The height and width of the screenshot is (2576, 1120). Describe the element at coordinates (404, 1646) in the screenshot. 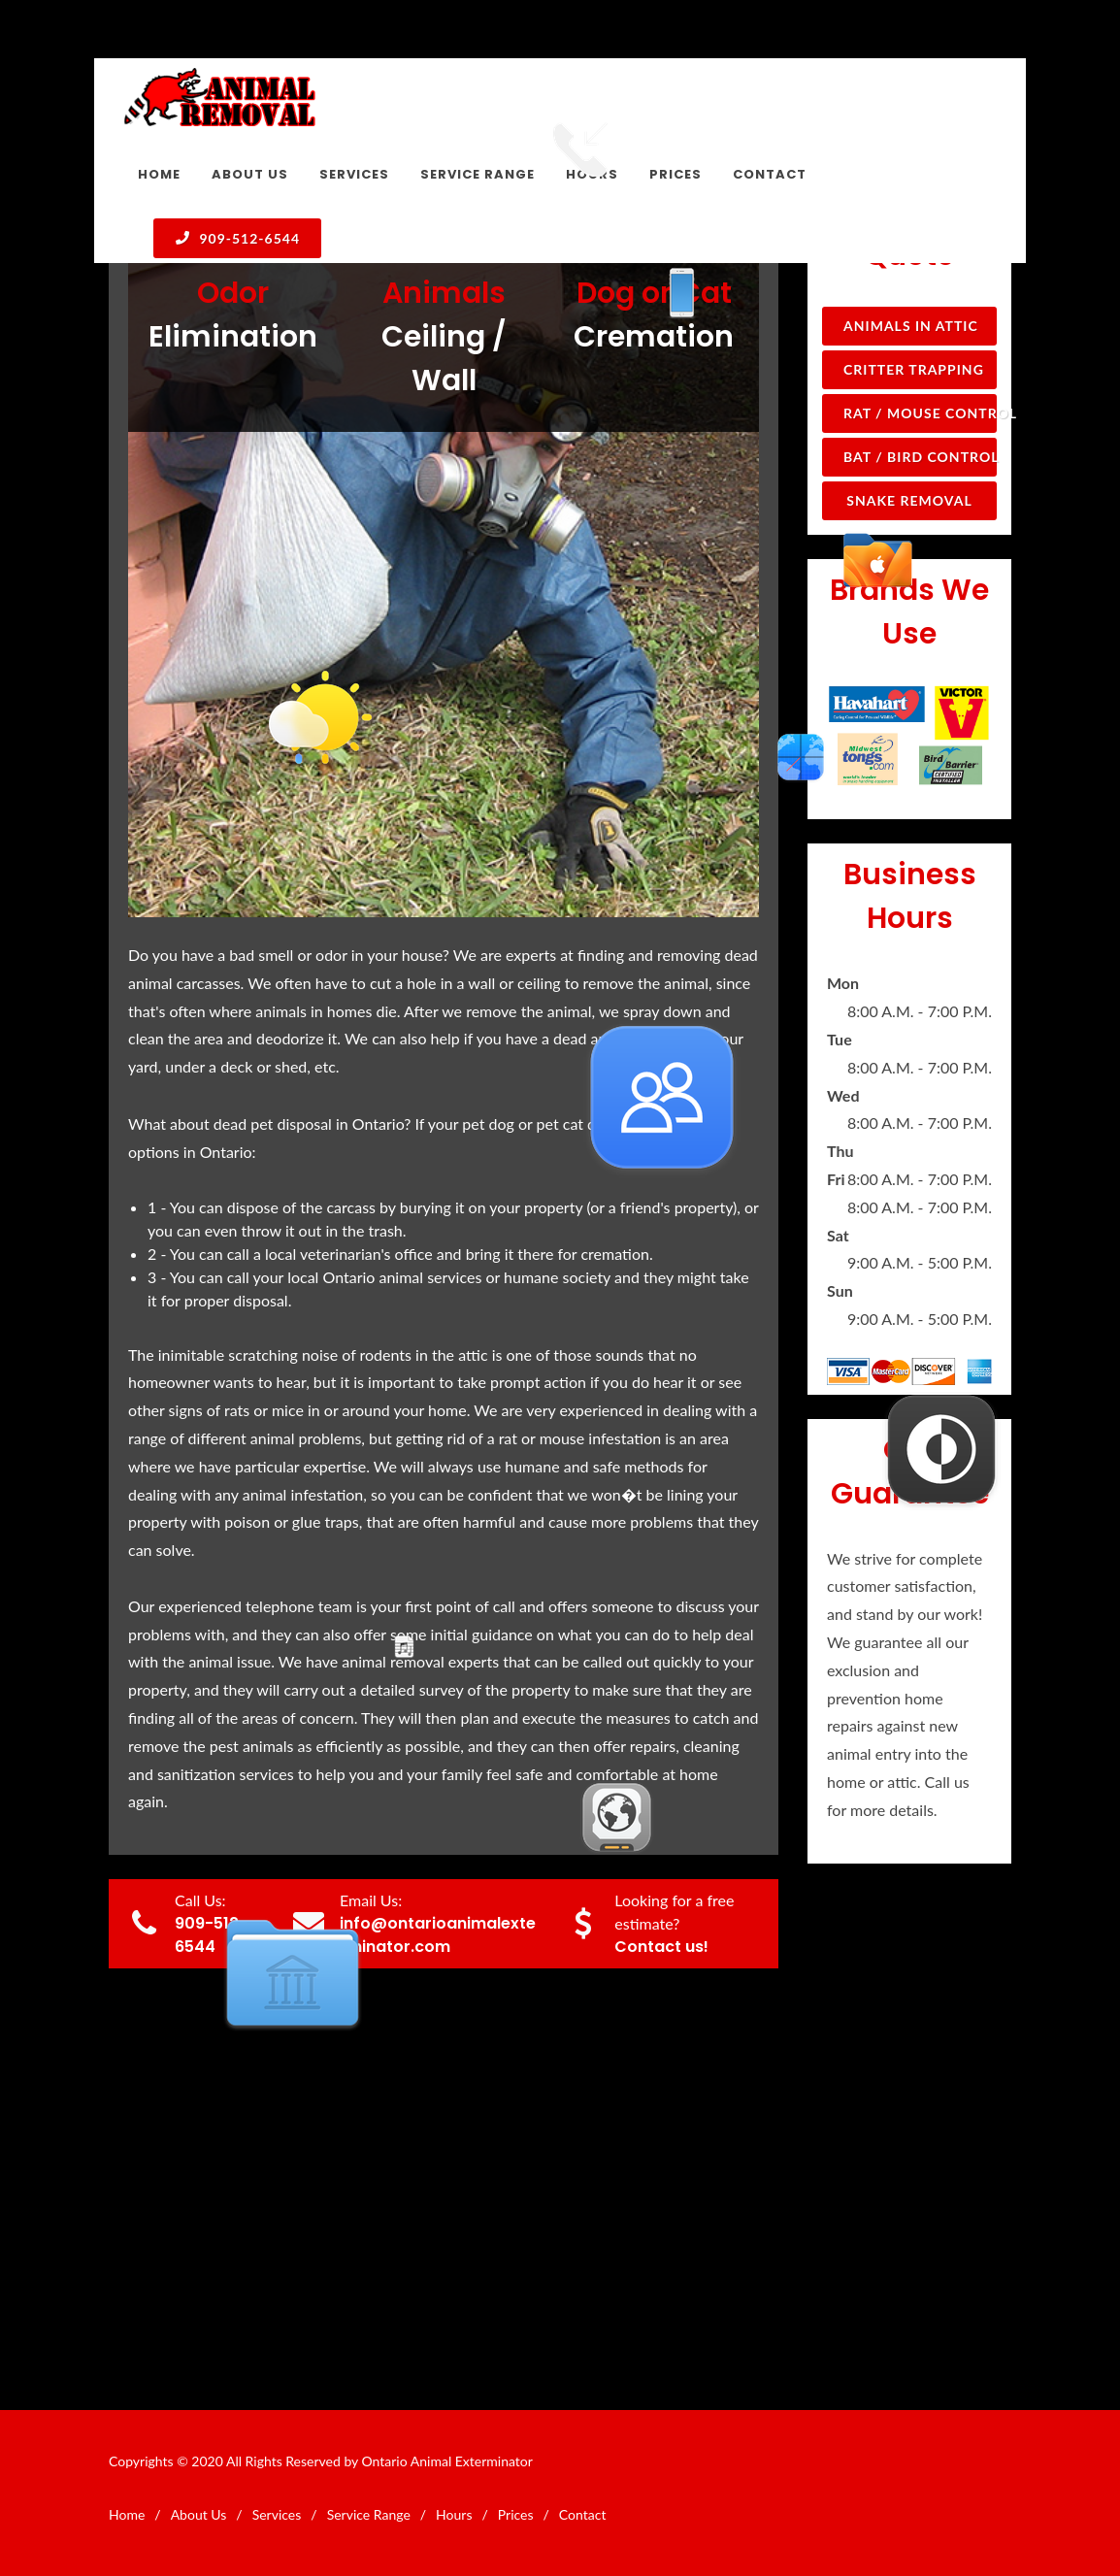

I see `iMelody ringtone file` at that location.